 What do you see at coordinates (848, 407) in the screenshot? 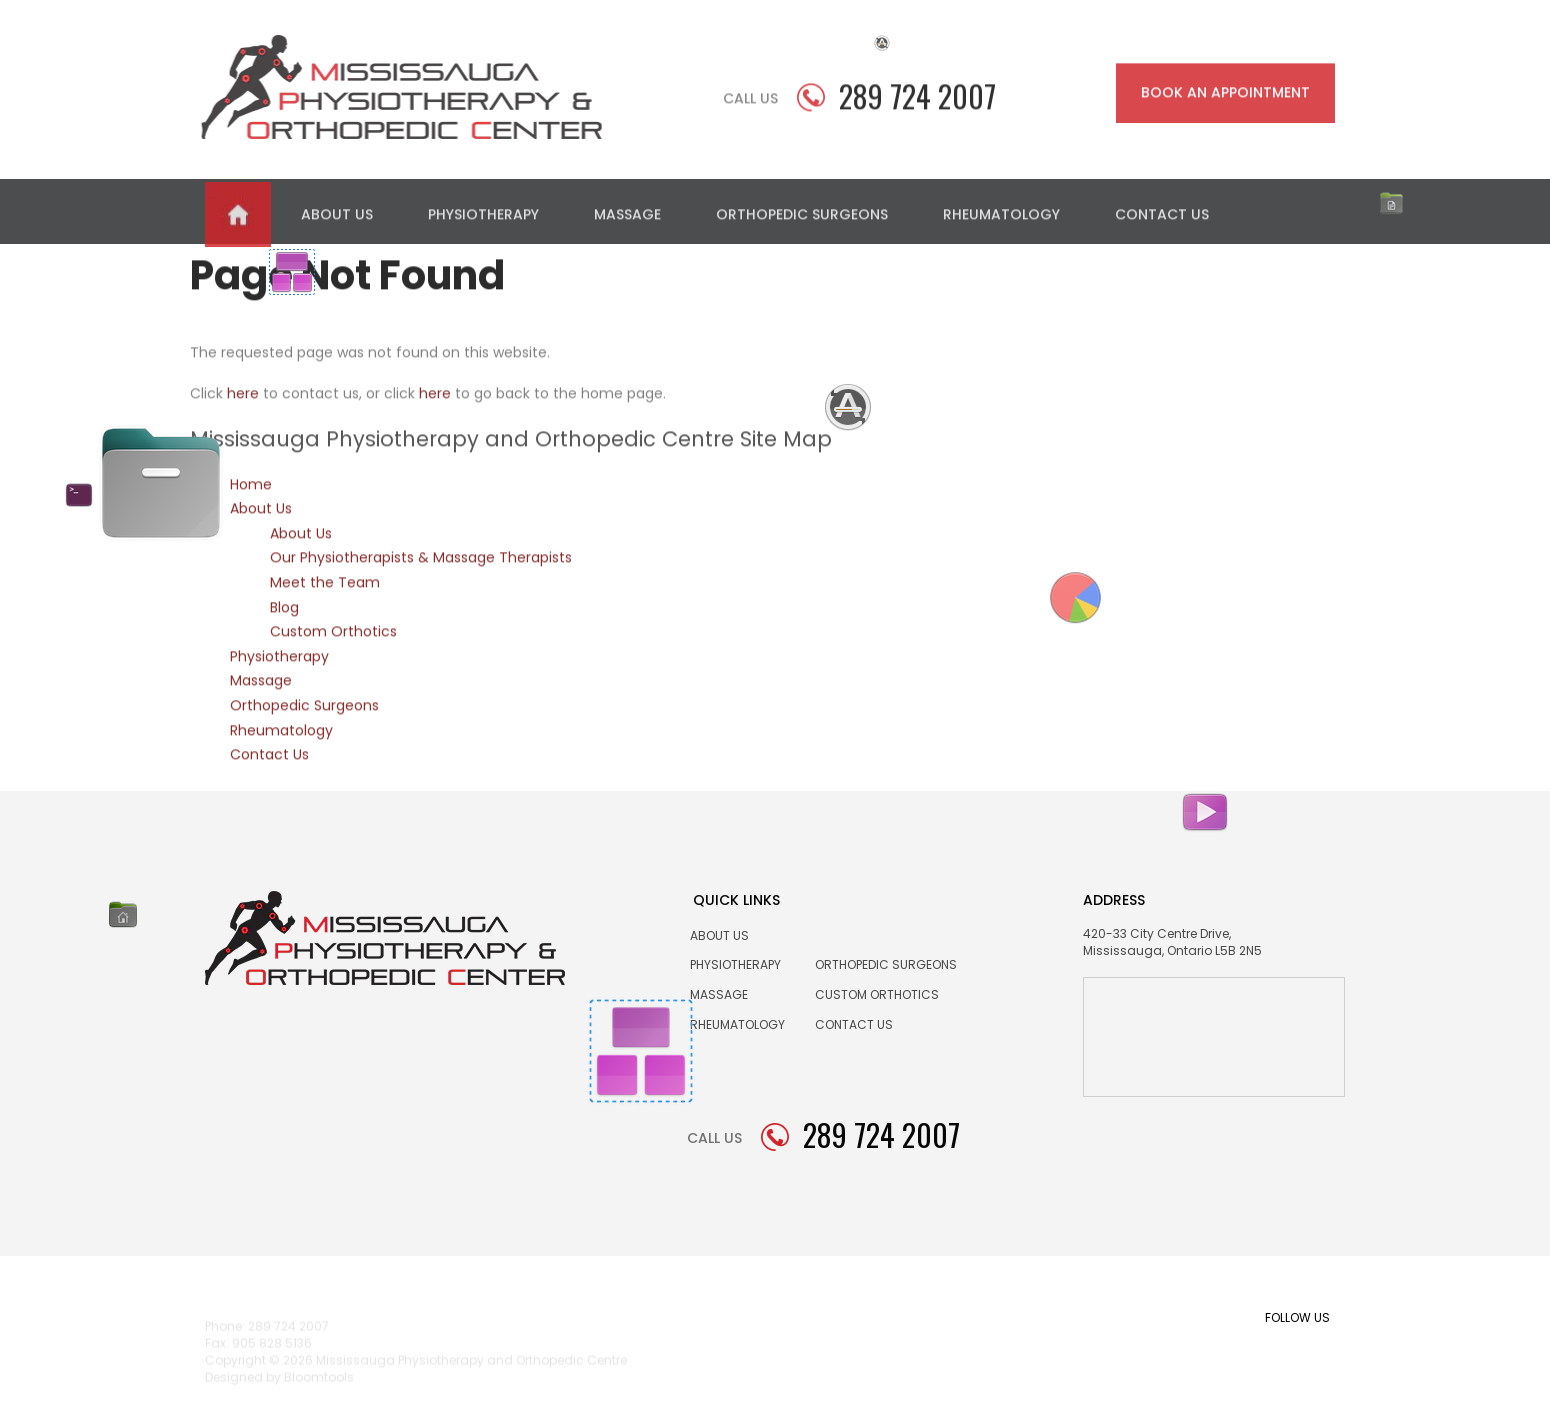
I see `open the software update manager` at bounding box center [848, 407].